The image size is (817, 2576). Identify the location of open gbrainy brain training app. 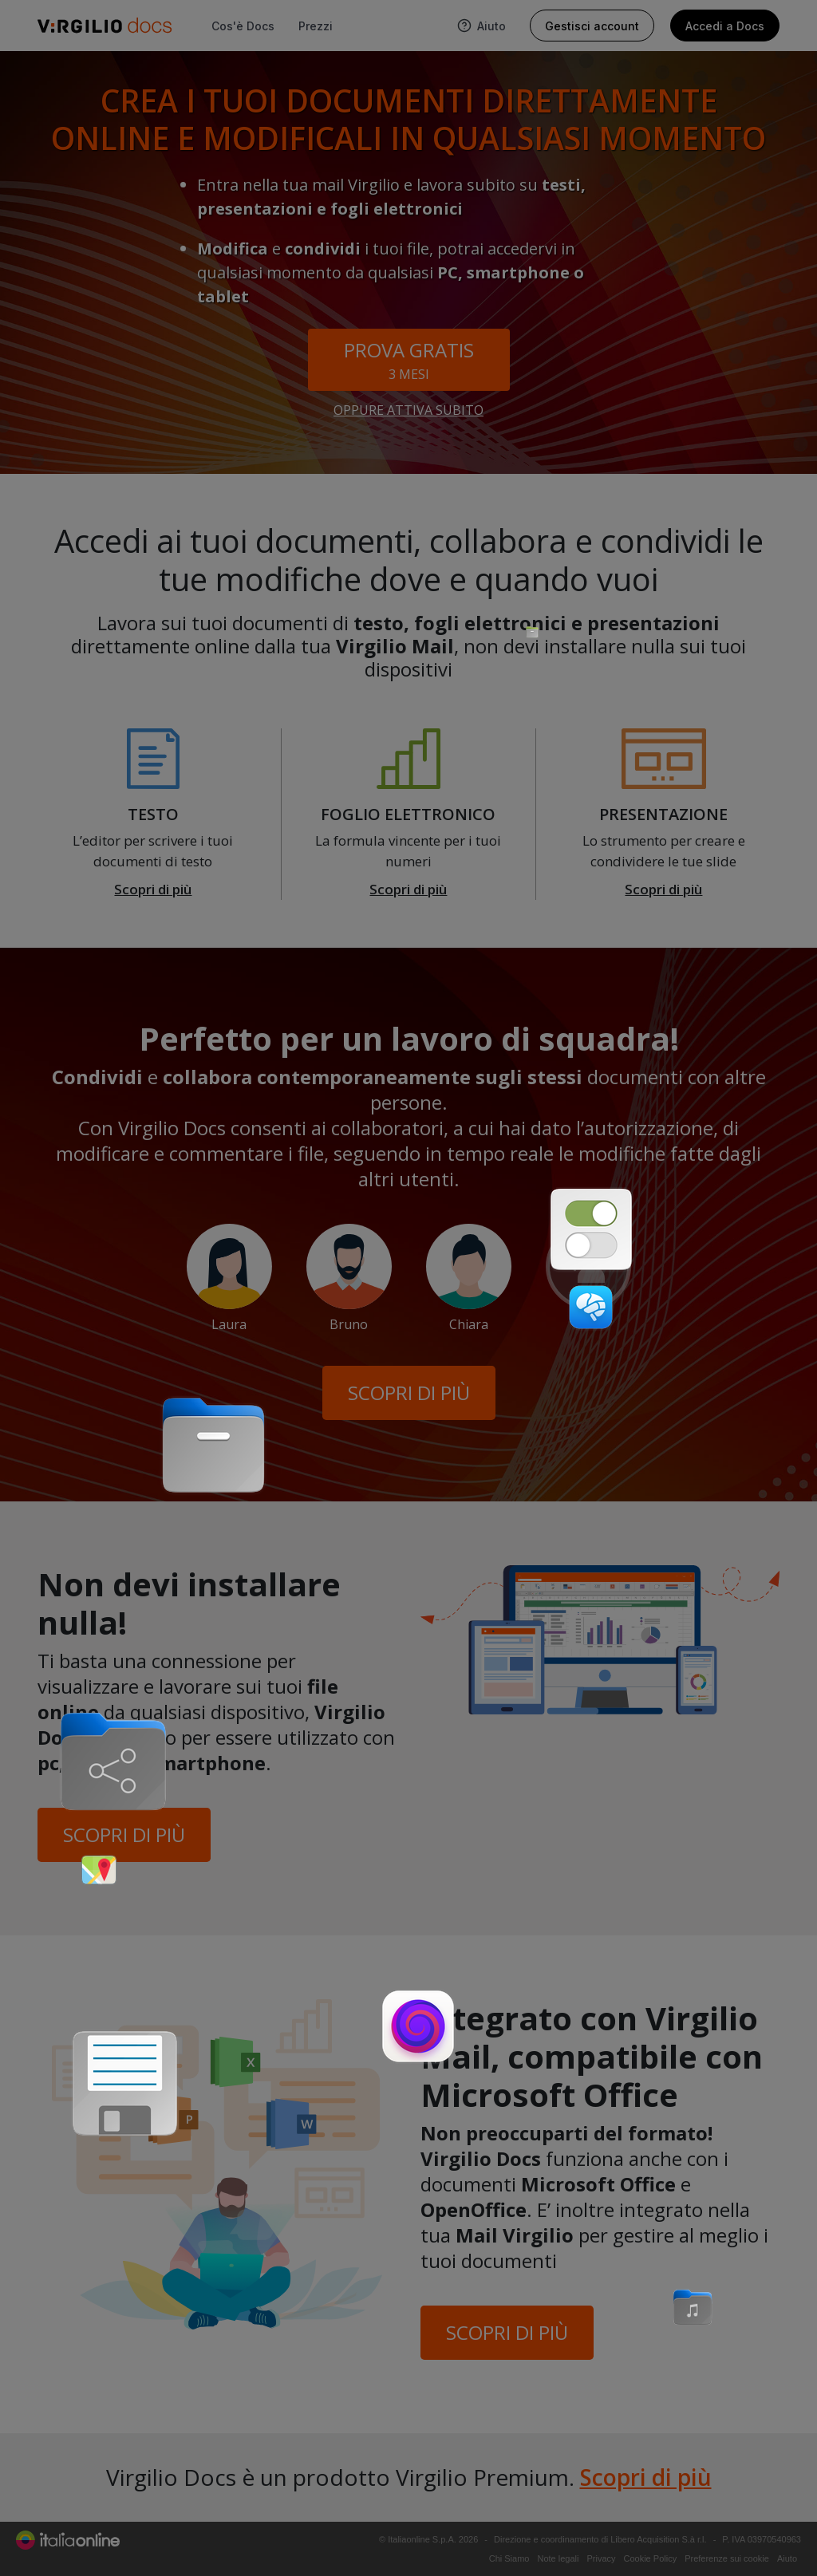
(590, 1307).